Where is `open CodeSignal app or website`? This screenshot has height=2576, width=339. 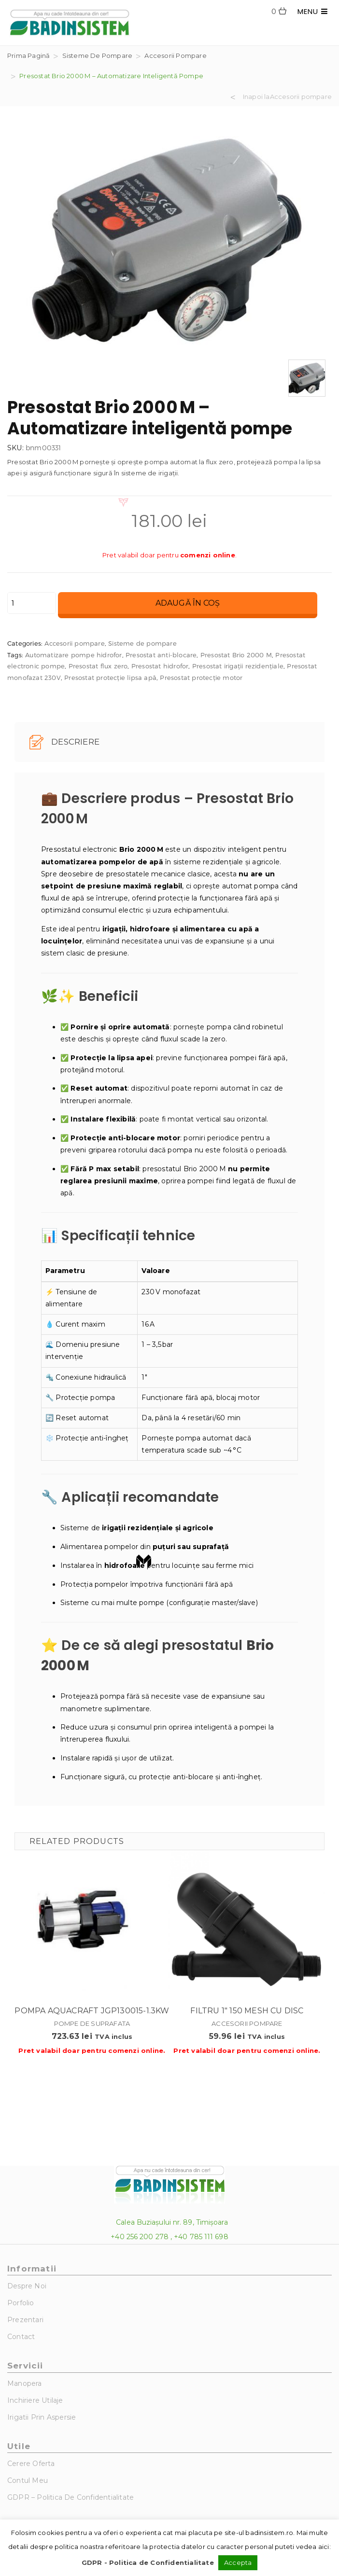 open CodeSignal app or website is located at coordinates (123, 502).